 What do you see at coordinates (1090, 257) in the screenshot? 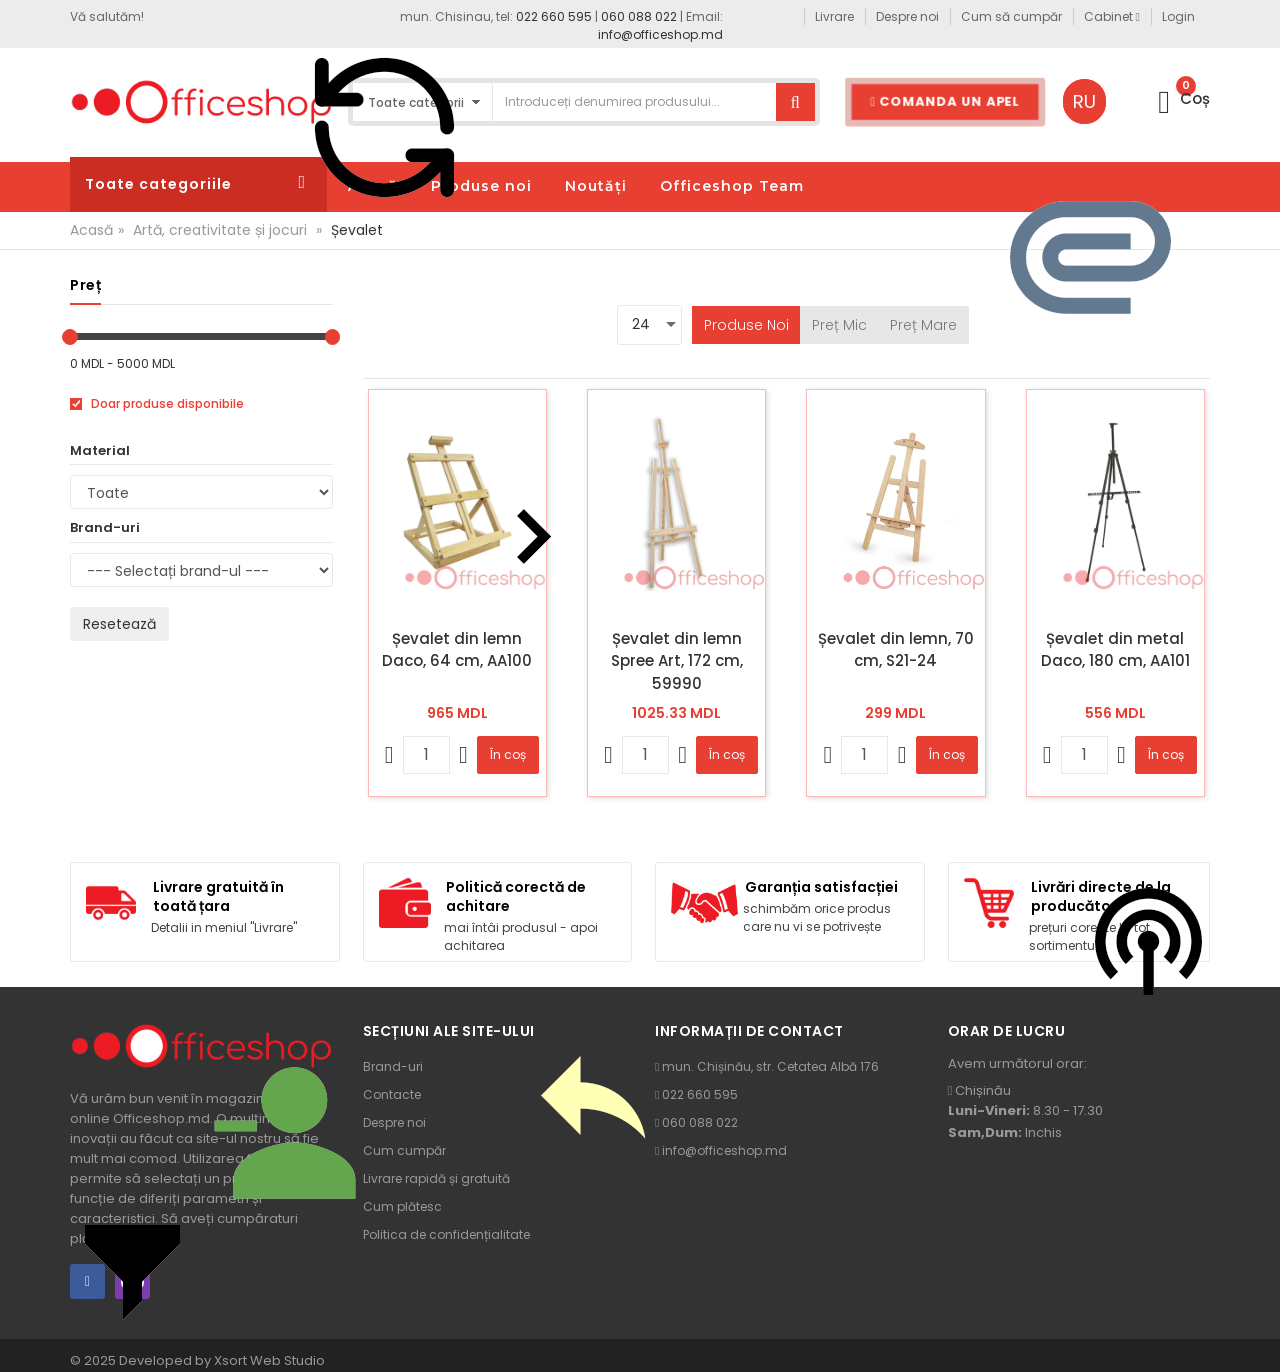
I see `attach a file to your message` at bounding box center [1090, 257].